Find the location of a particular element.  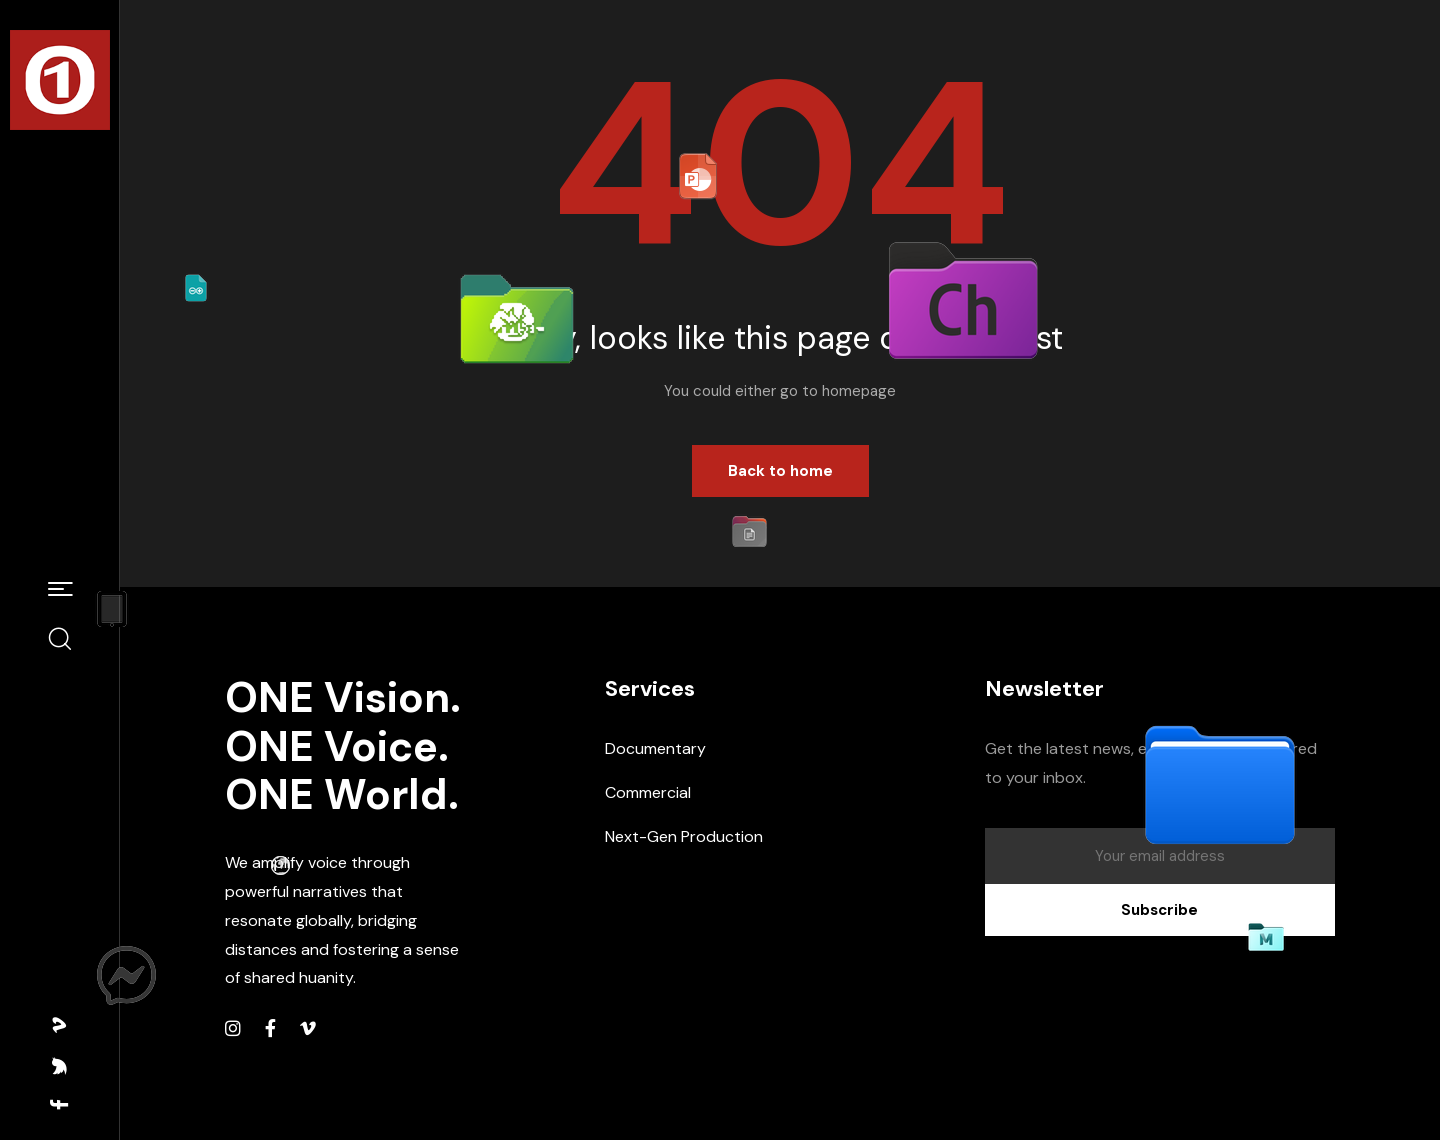

open a PowerPoint presentation file is located at coordinates (698, 176).